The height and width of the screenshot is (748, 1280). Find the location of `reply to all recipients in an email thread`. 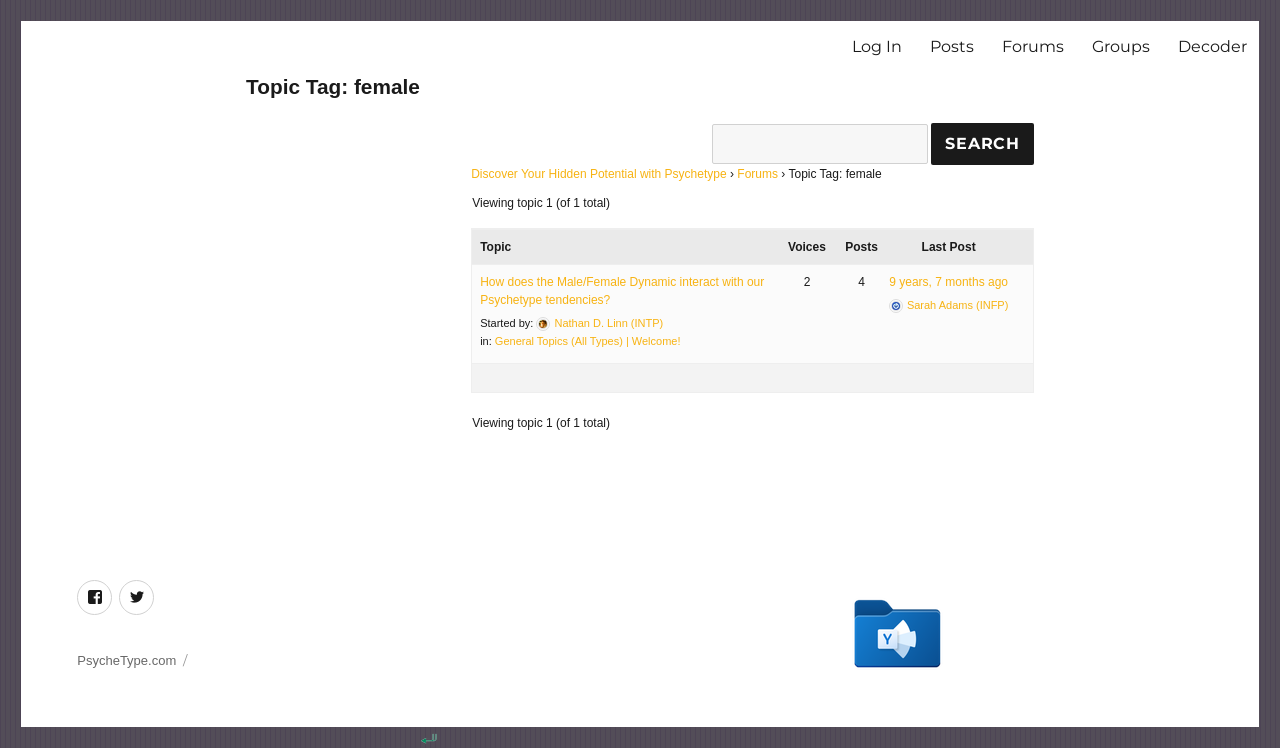

reply to all recipients in an email thread is located at coordinates (428, 737).